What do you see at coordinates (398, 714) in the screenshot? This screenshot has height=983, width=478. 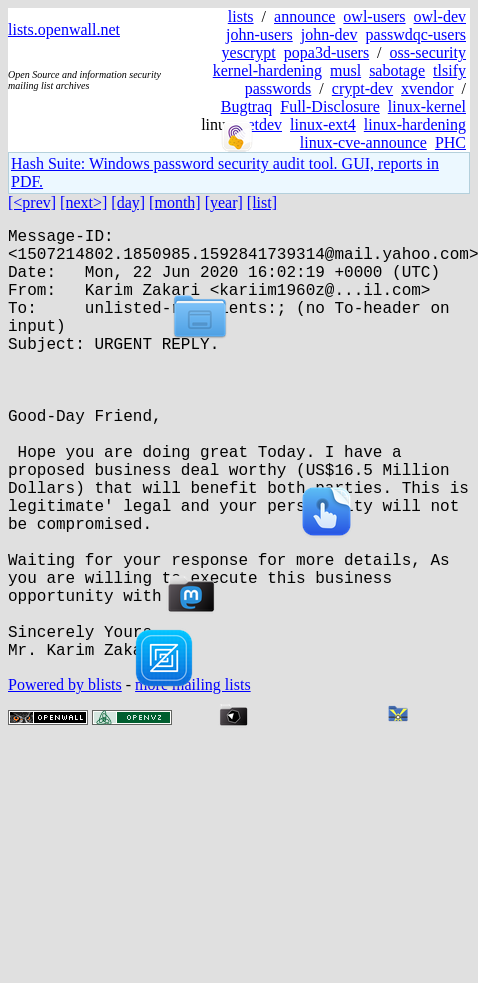 I see `open pokémon quick ball themed folder` at bounding box center [398, 714].